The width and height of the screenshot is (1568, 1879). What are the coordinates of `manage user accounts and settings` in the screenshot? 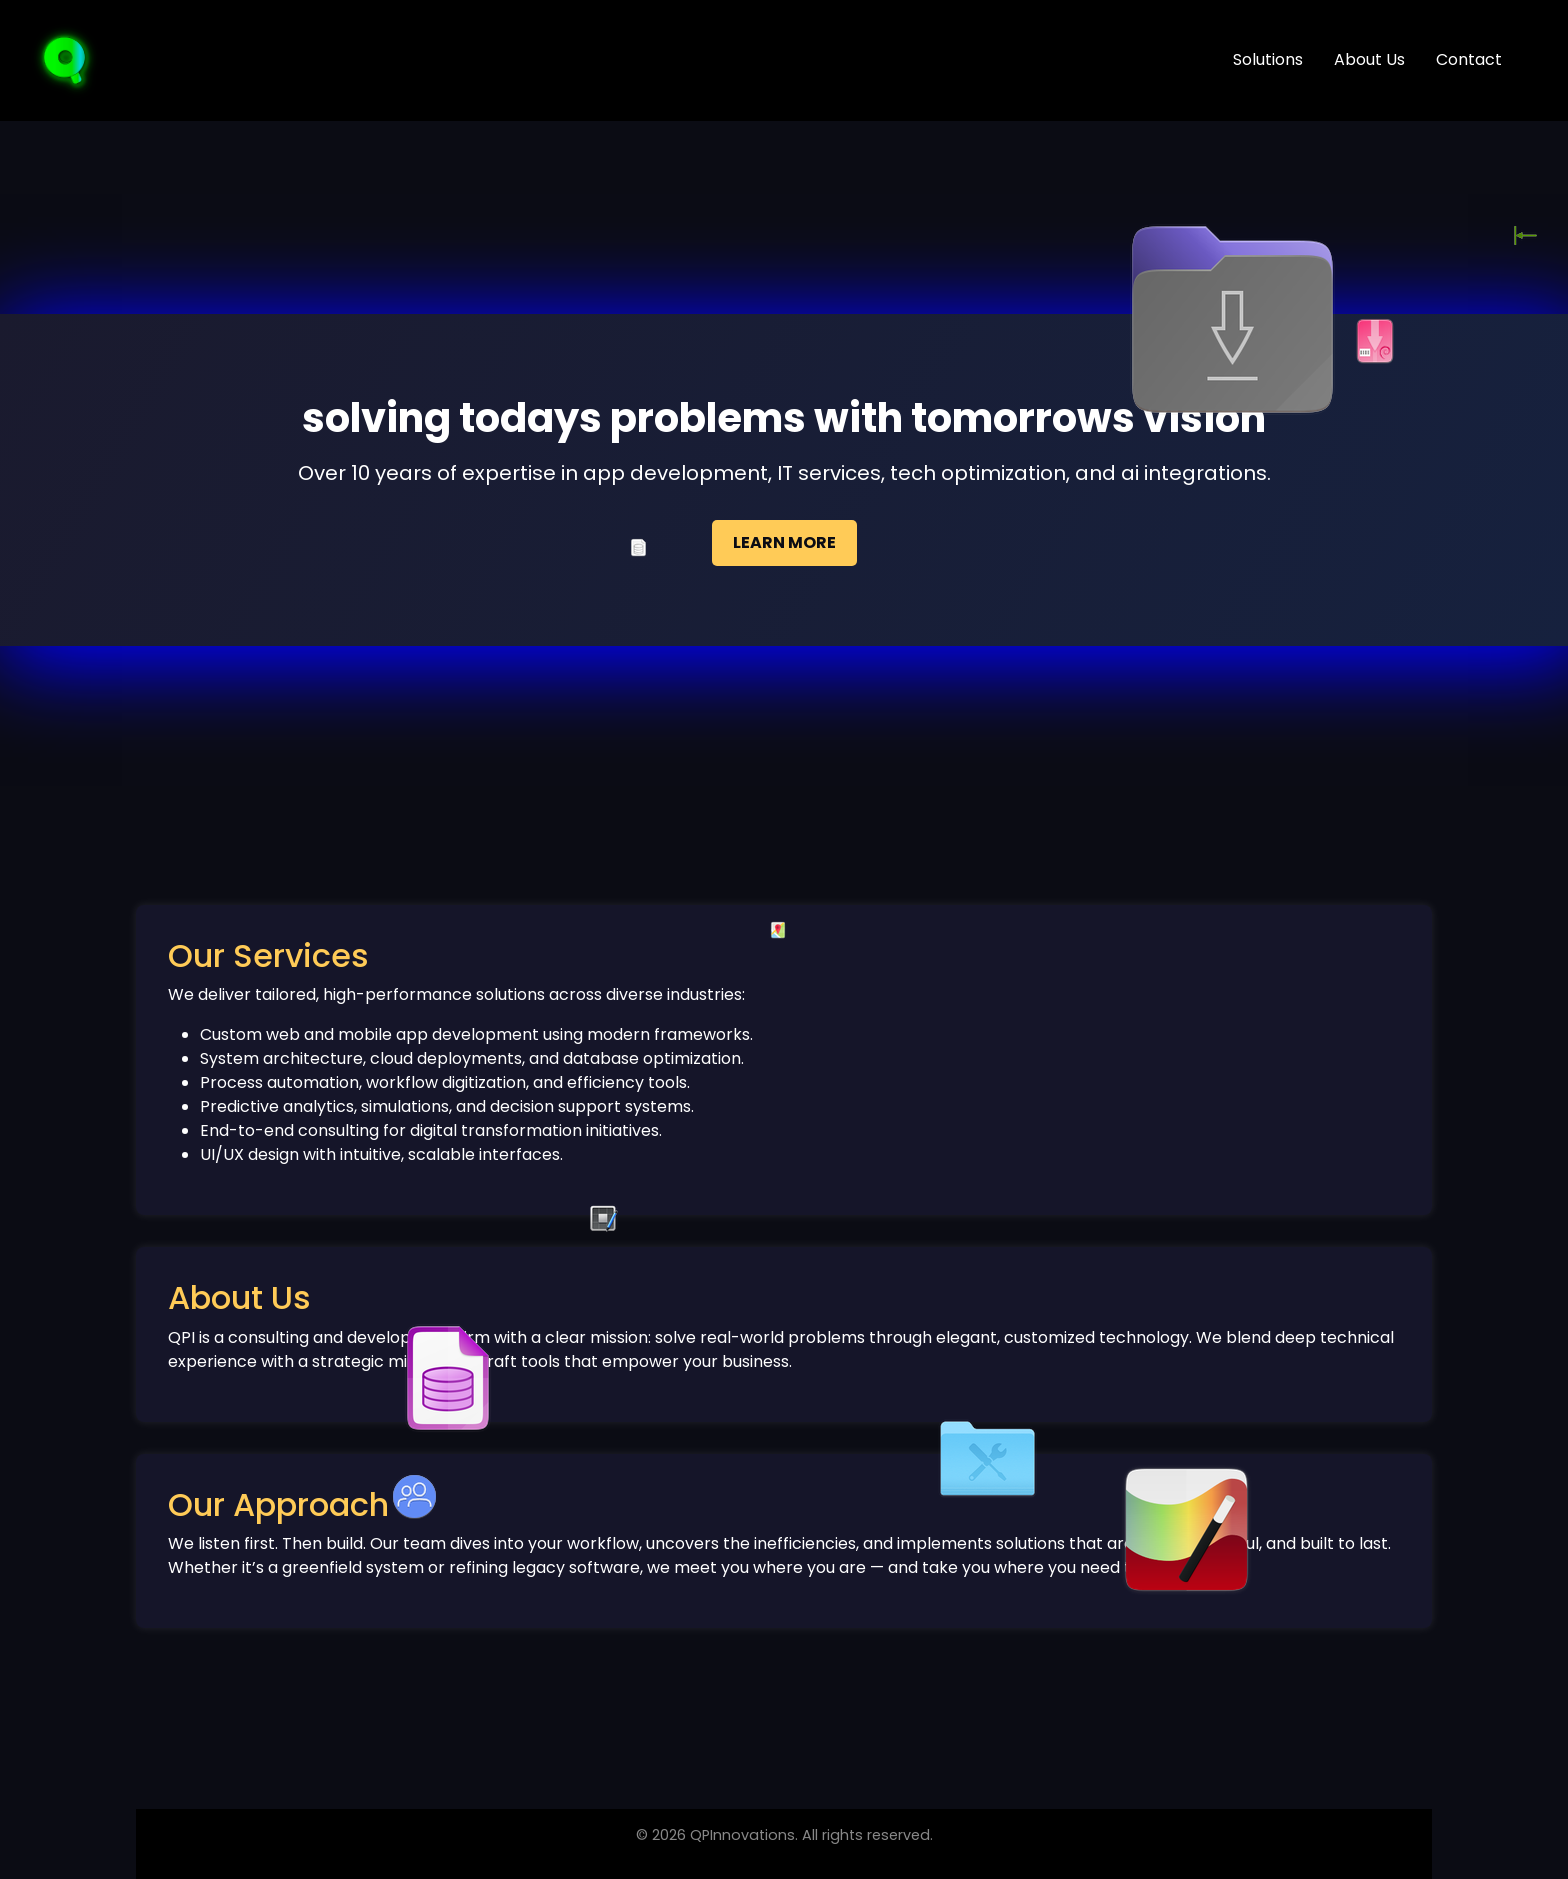 It's located at (414, 1496).